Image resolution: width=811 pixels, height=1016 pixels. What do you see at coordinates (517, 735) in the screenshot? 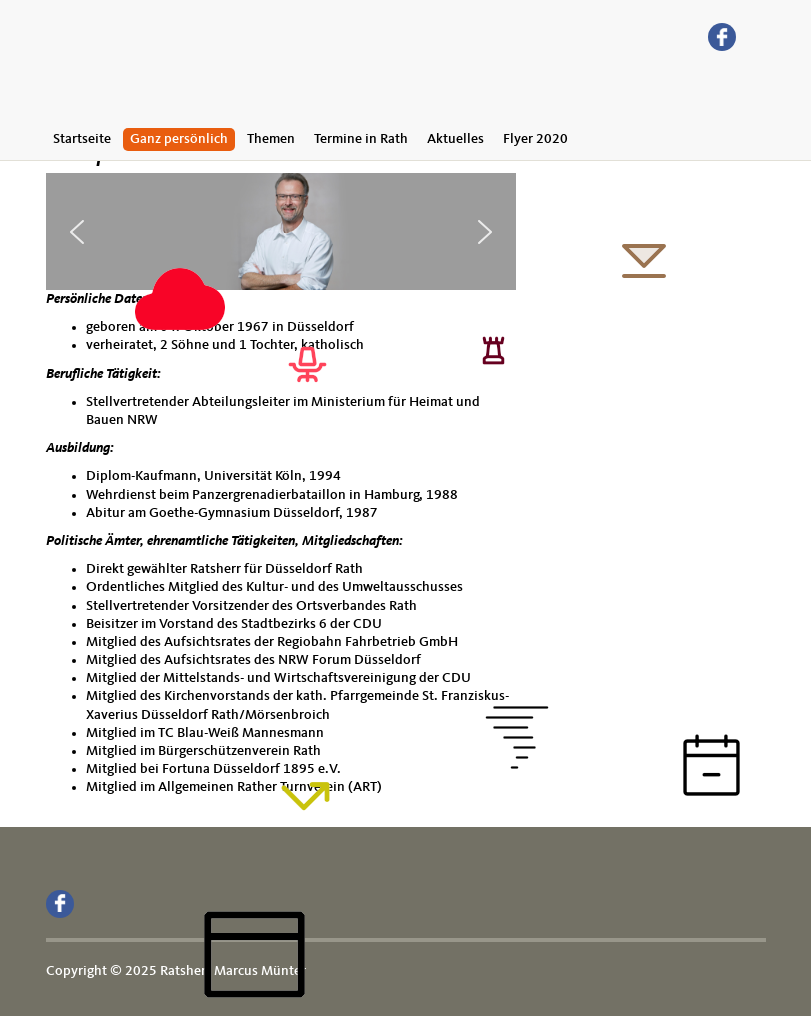
I see `indicates severe weather alert or tornado warning` at bounding box center [517, 735].